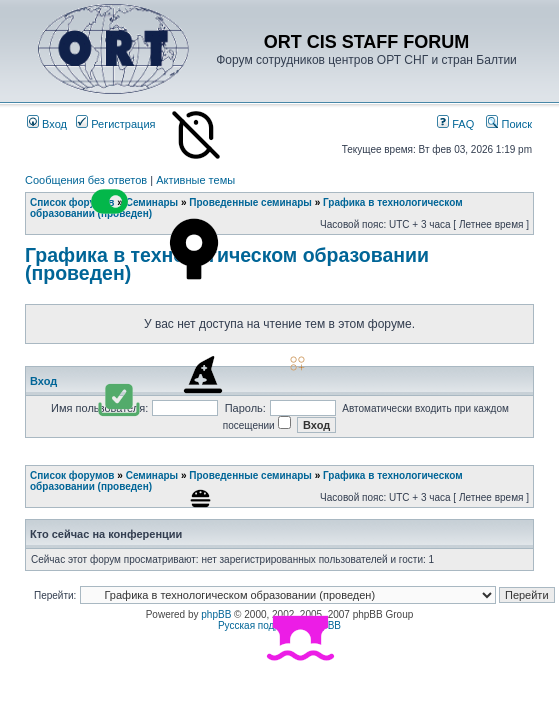  Describe the element at coordinates (297, 363) in the screenshot. I see `add a new item to a collection` at that location.